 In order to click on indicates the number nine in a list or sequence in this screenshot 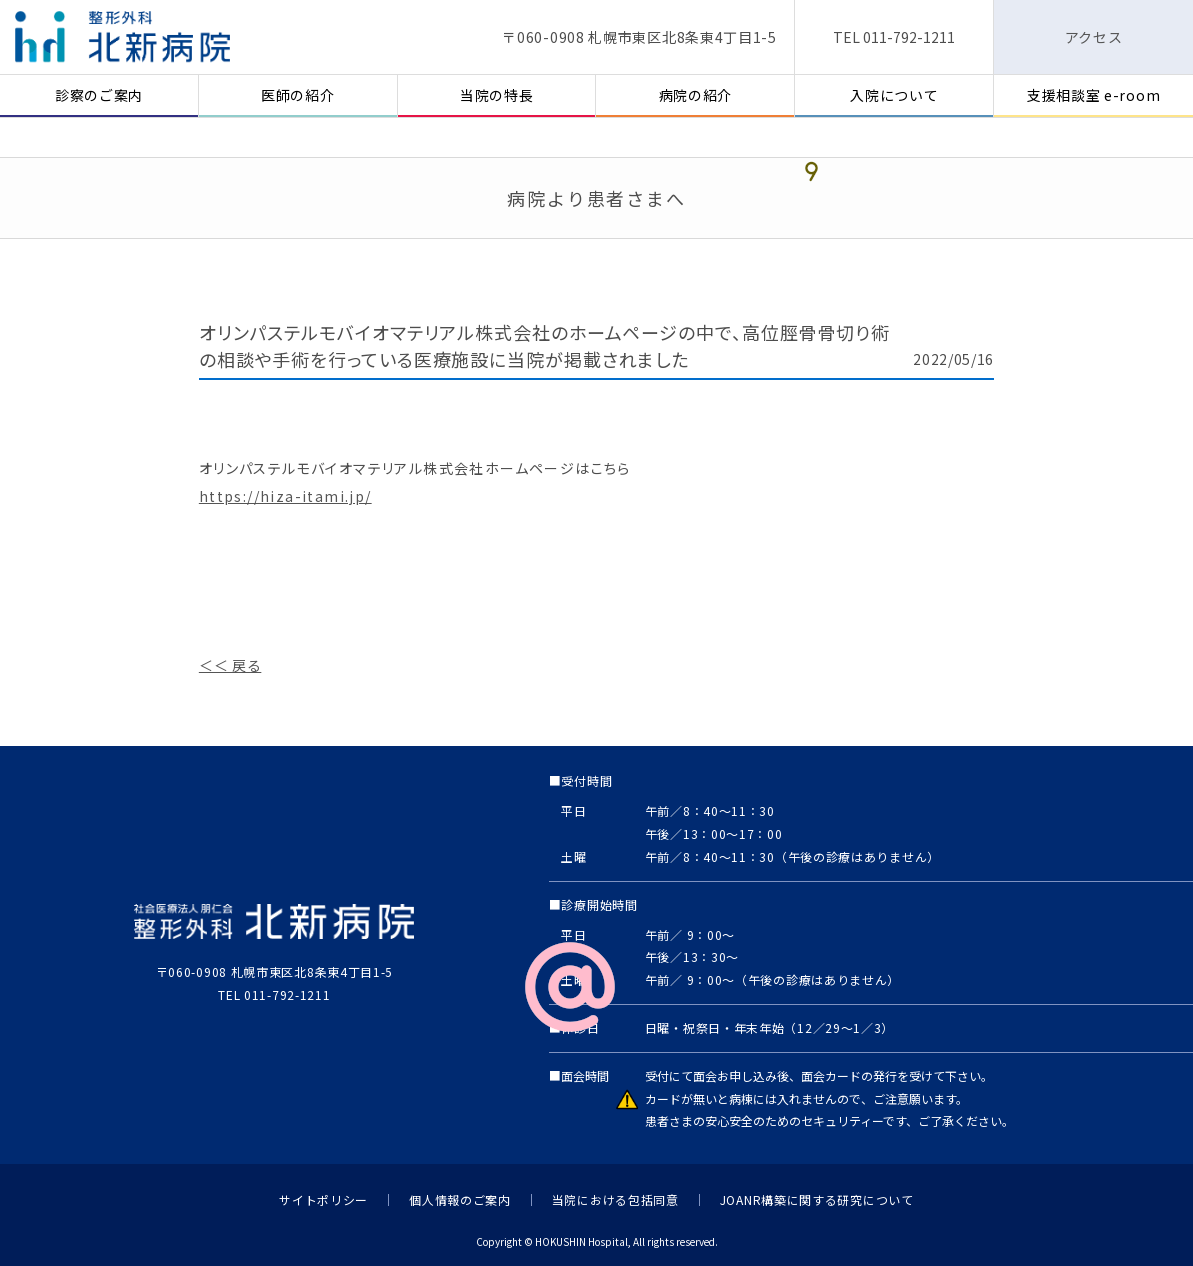, I will do `click(811, 171)`.